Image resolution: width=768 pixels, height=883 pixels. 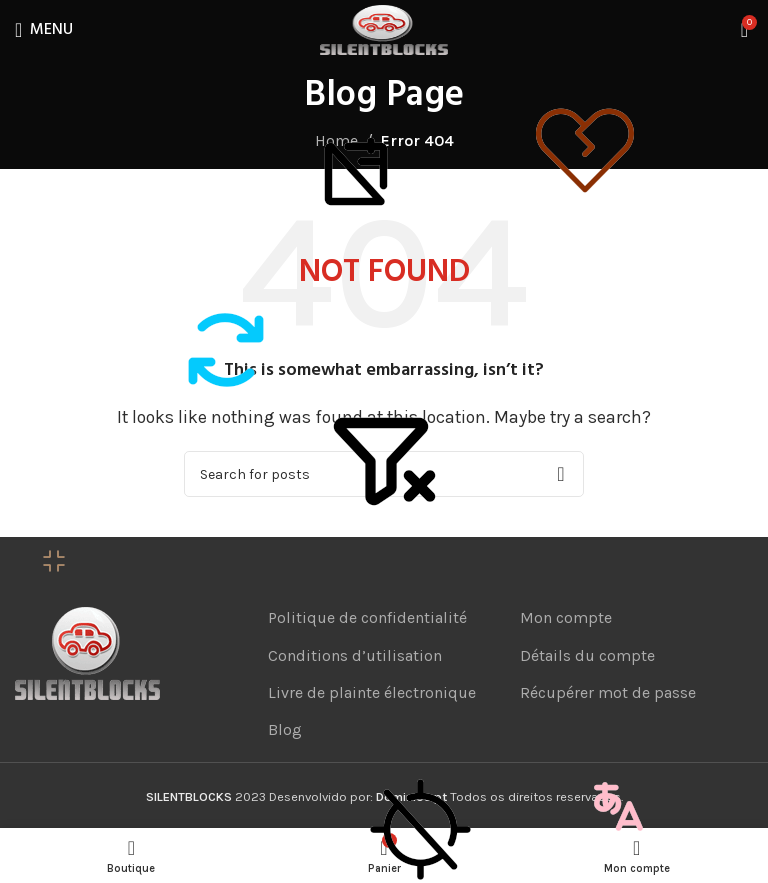 What do you see at coordinates (356, 174) in the screenshot?
I see `indicates calendar or scheduling is disabled` at bounding box center [356, 174].